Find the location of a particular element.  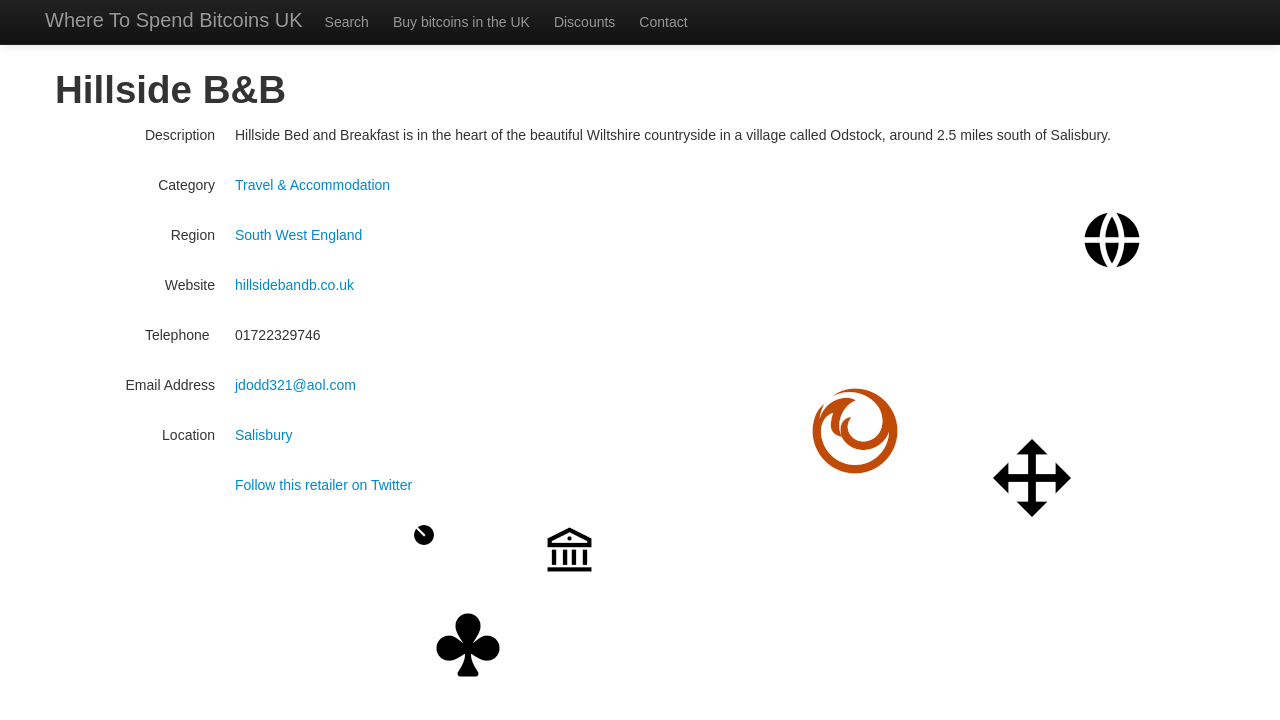

scan a QR code or barcode is located at coordinates (424, 535).